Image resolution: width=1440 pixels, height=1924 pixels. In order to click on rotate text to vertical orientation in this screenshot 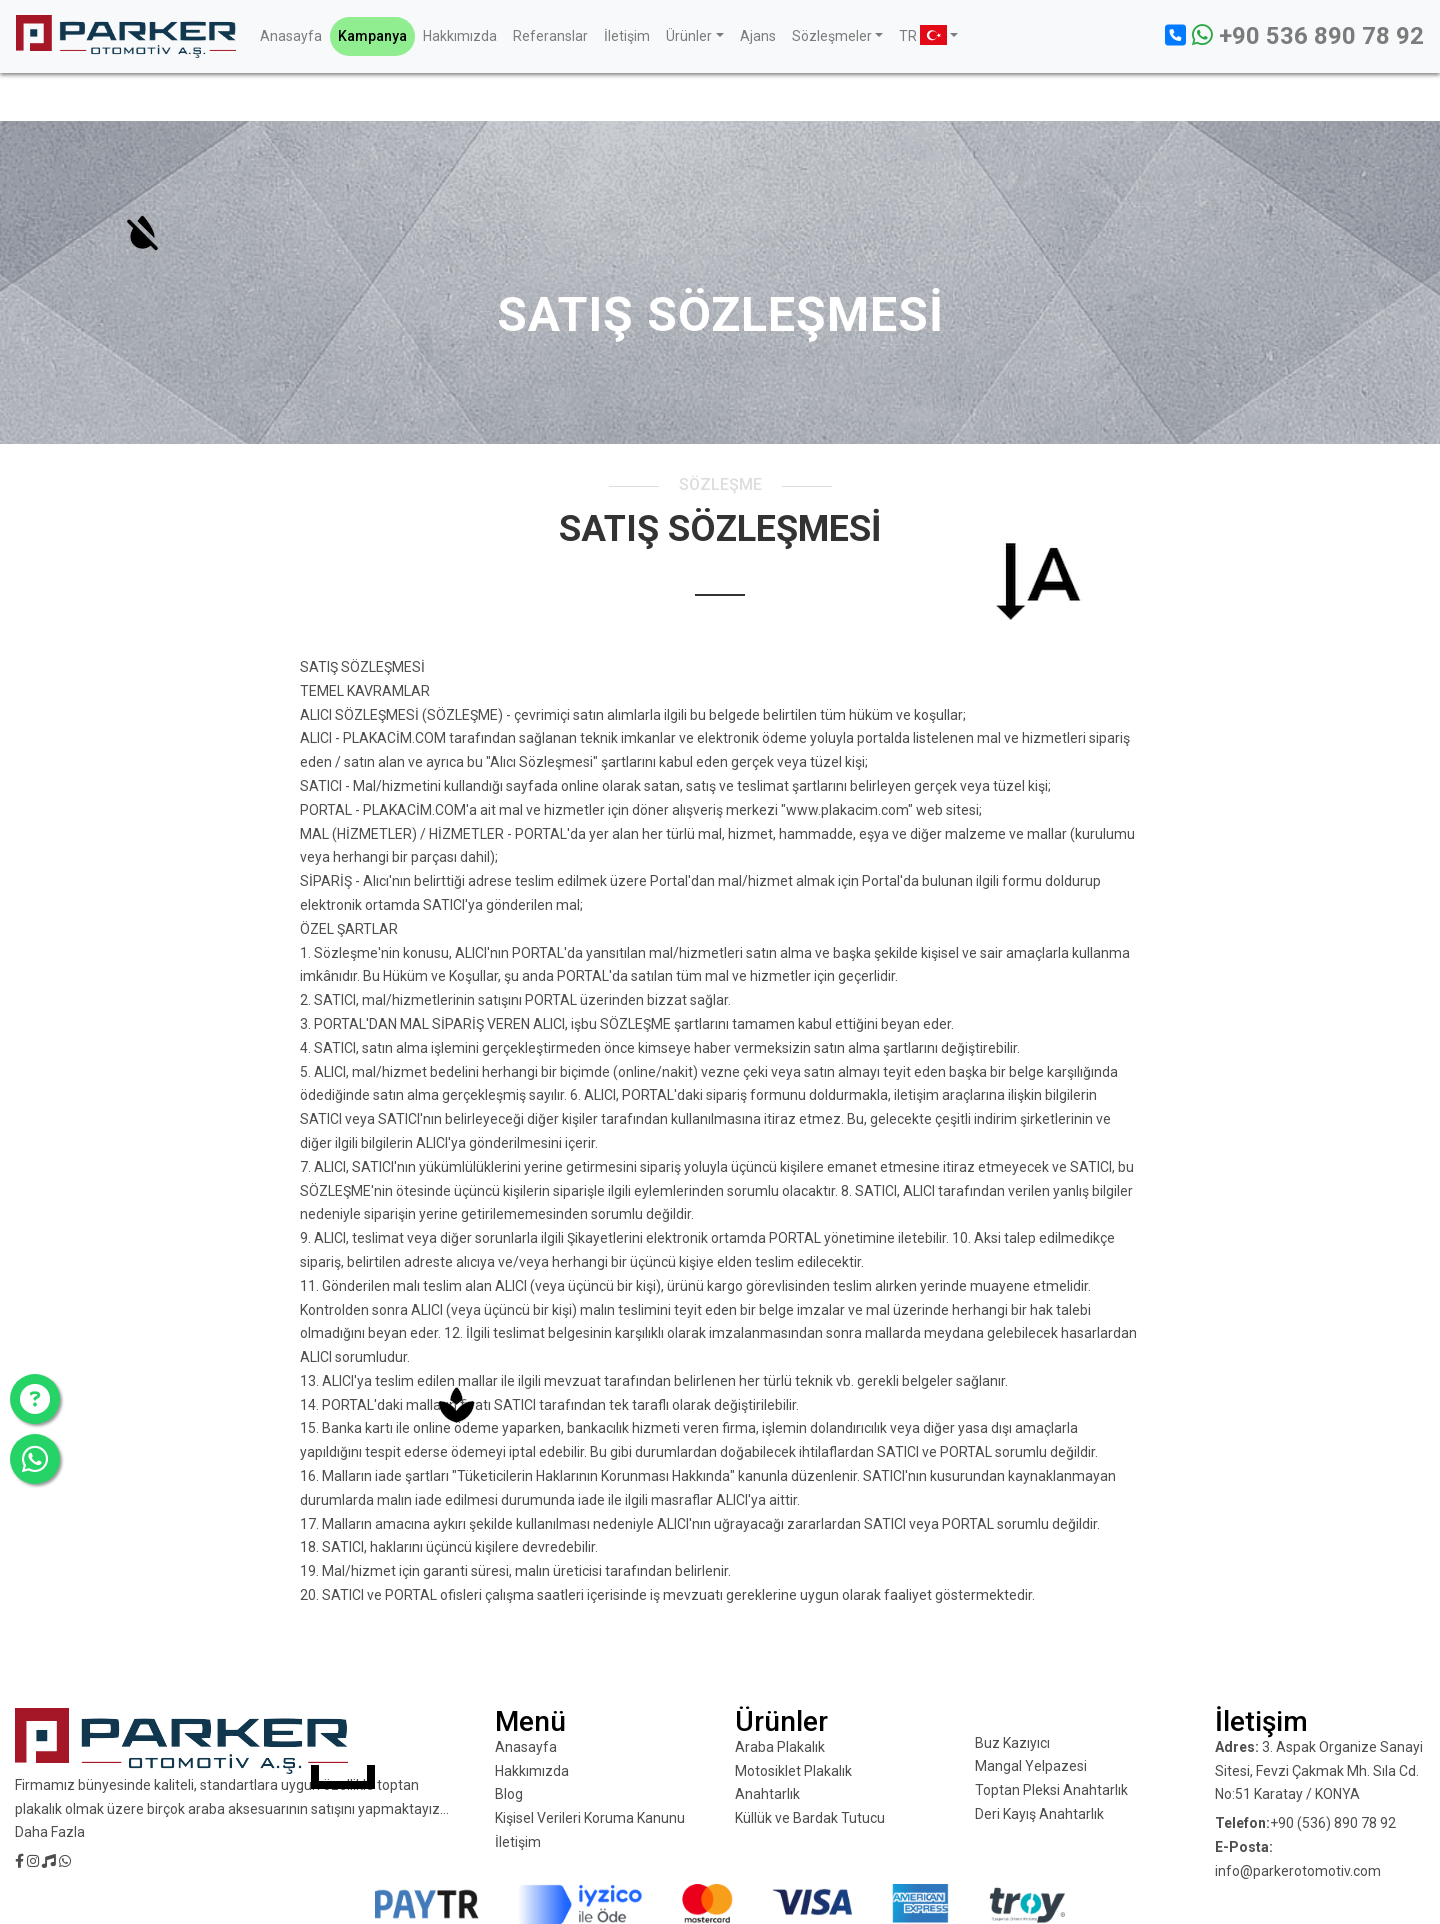, I will do `click(1039, 581)`.